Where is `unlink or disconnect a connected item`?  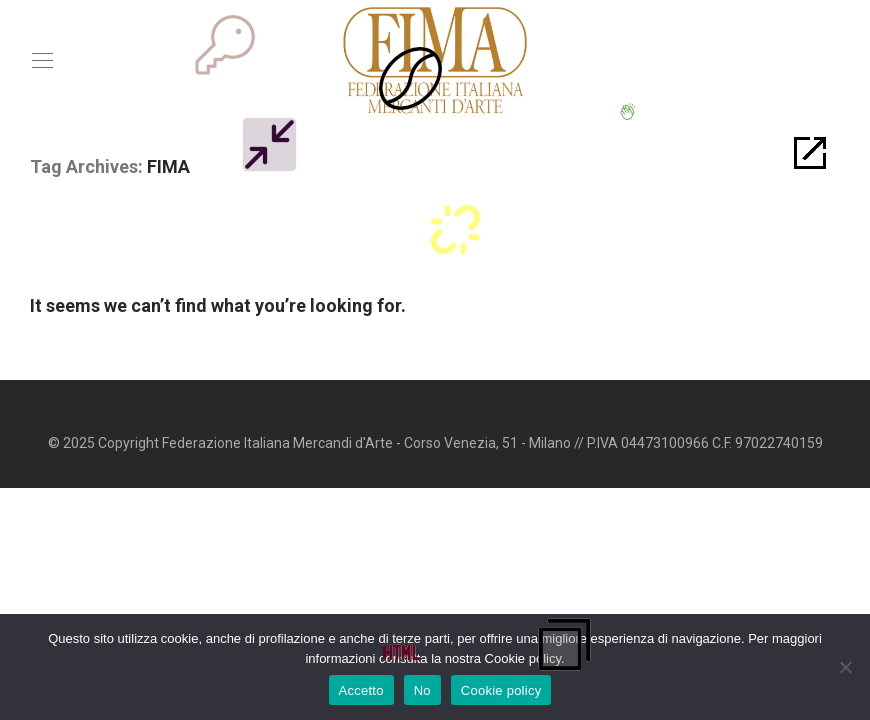 unlink or disconnect a connected item is located at coordinates (455, 229).